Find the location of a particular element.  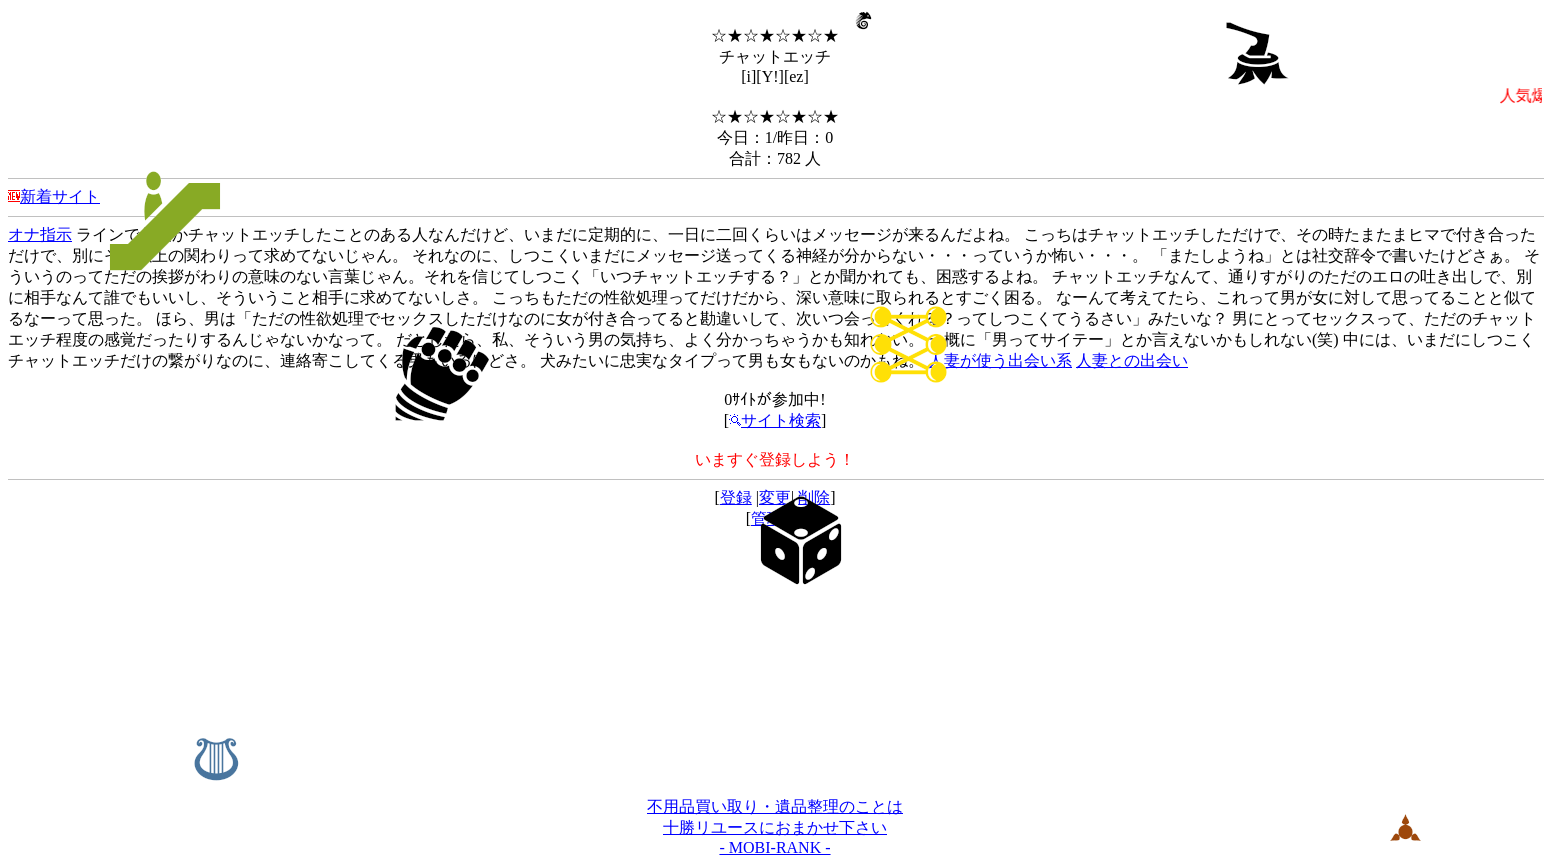

access woodcutting or lumber resources is located at coordinates (1257, 53).